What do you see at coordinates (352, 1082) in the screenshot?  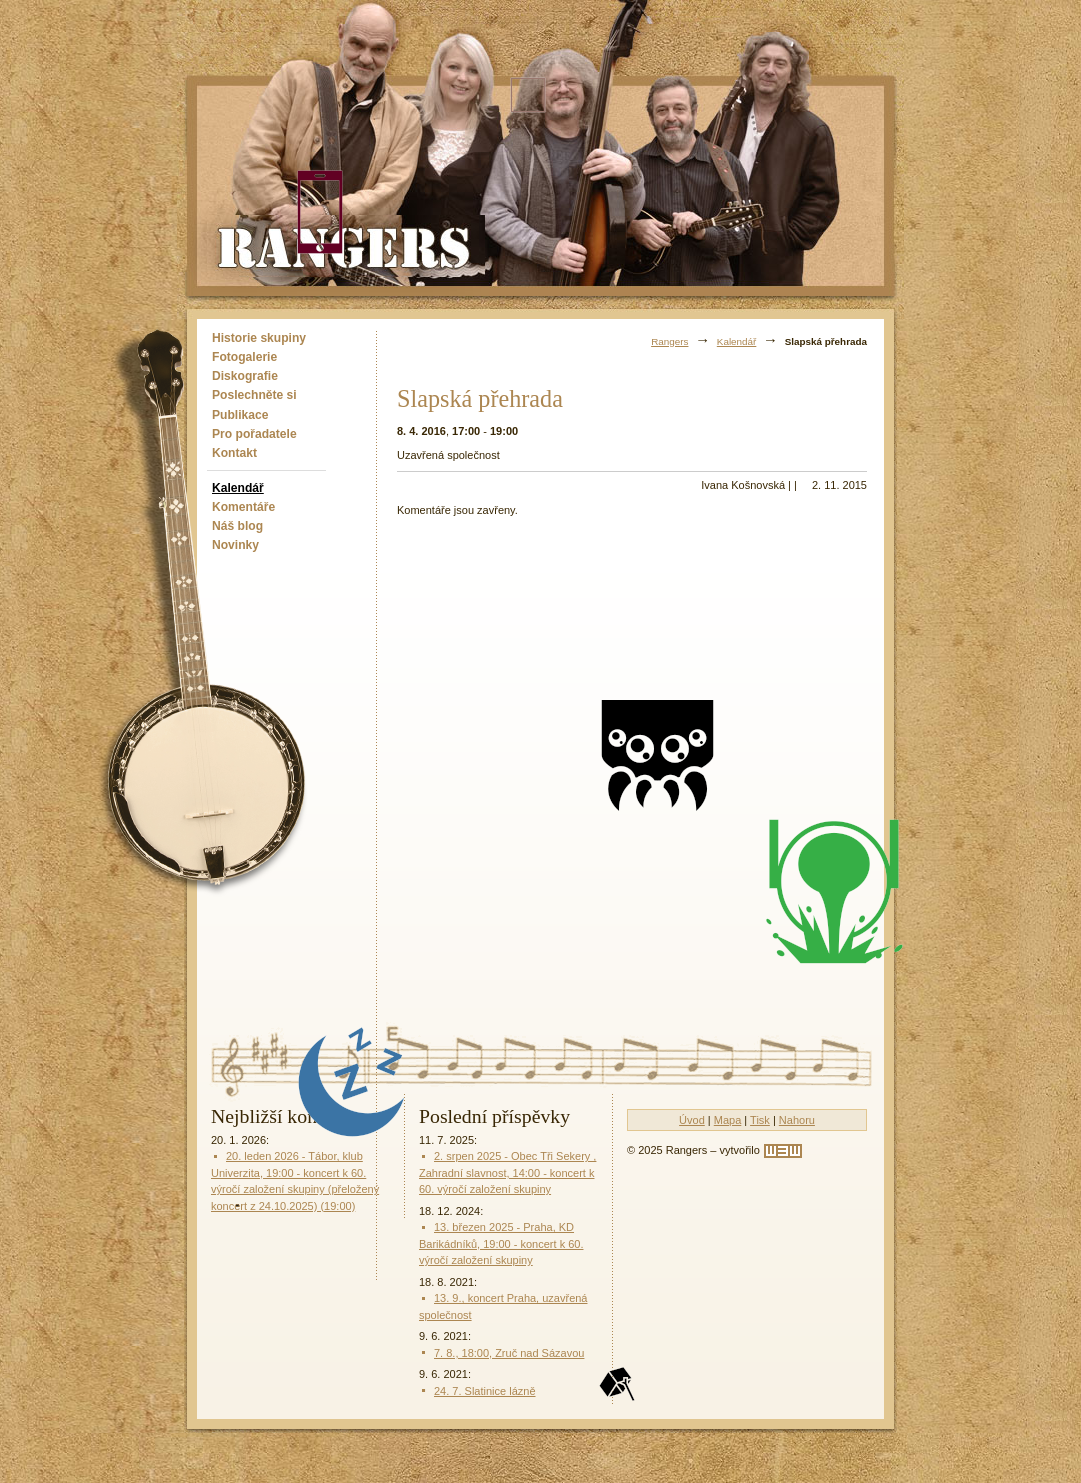 I see `enable sleep or night mode` at bounding box center [352, 1082].